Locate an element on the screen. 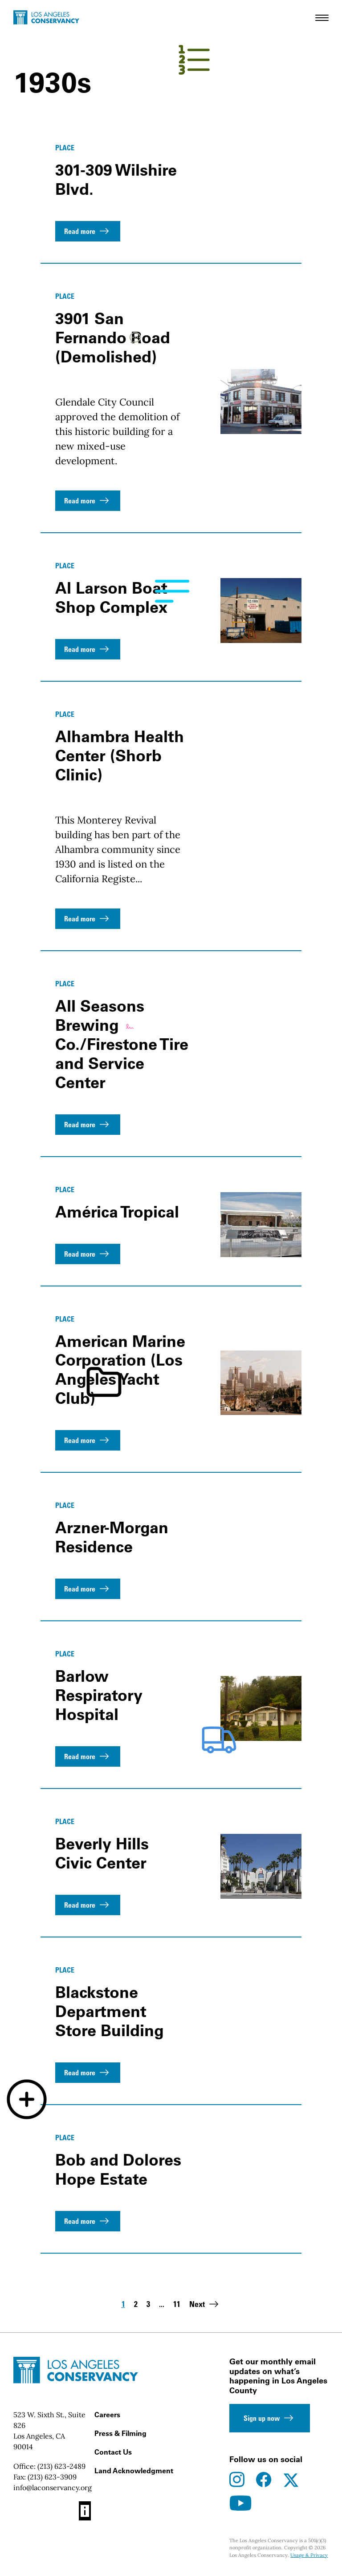 The width and height of the screenshot is (342, 2576). add your signature to a document is located at coordinates (130, 1026).